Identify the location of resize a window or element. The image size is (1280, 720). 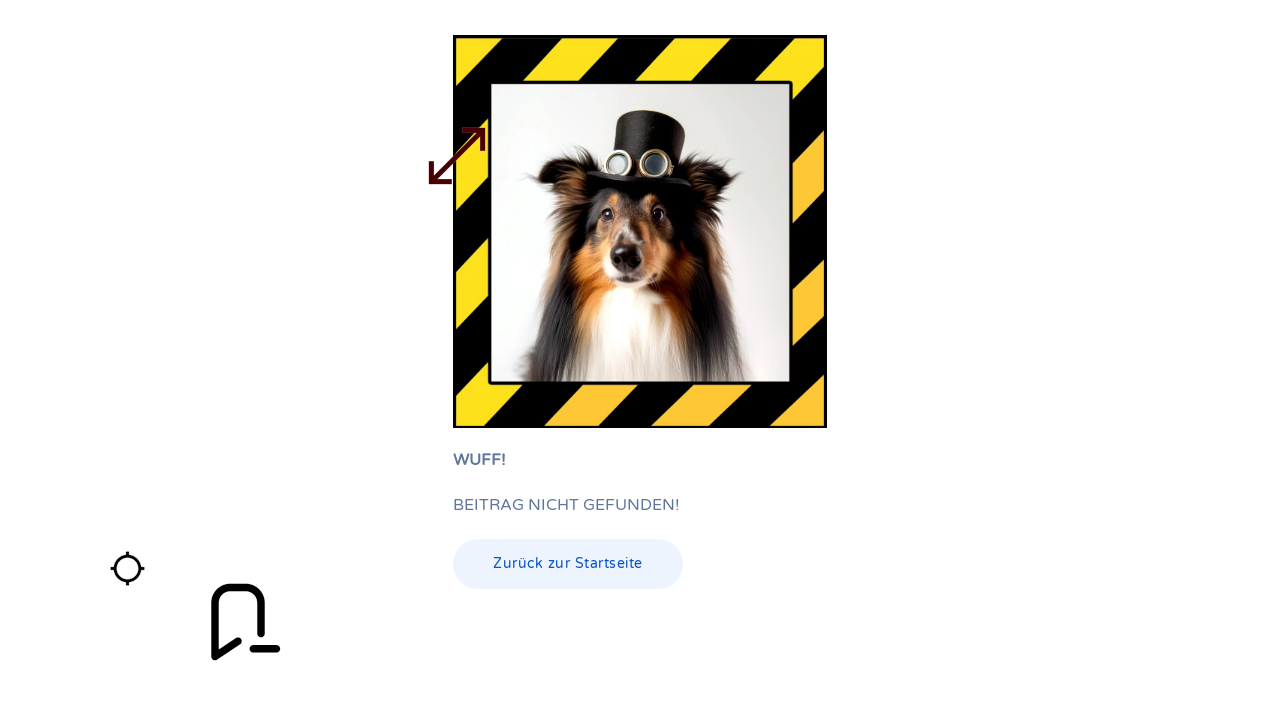
(457, 156).